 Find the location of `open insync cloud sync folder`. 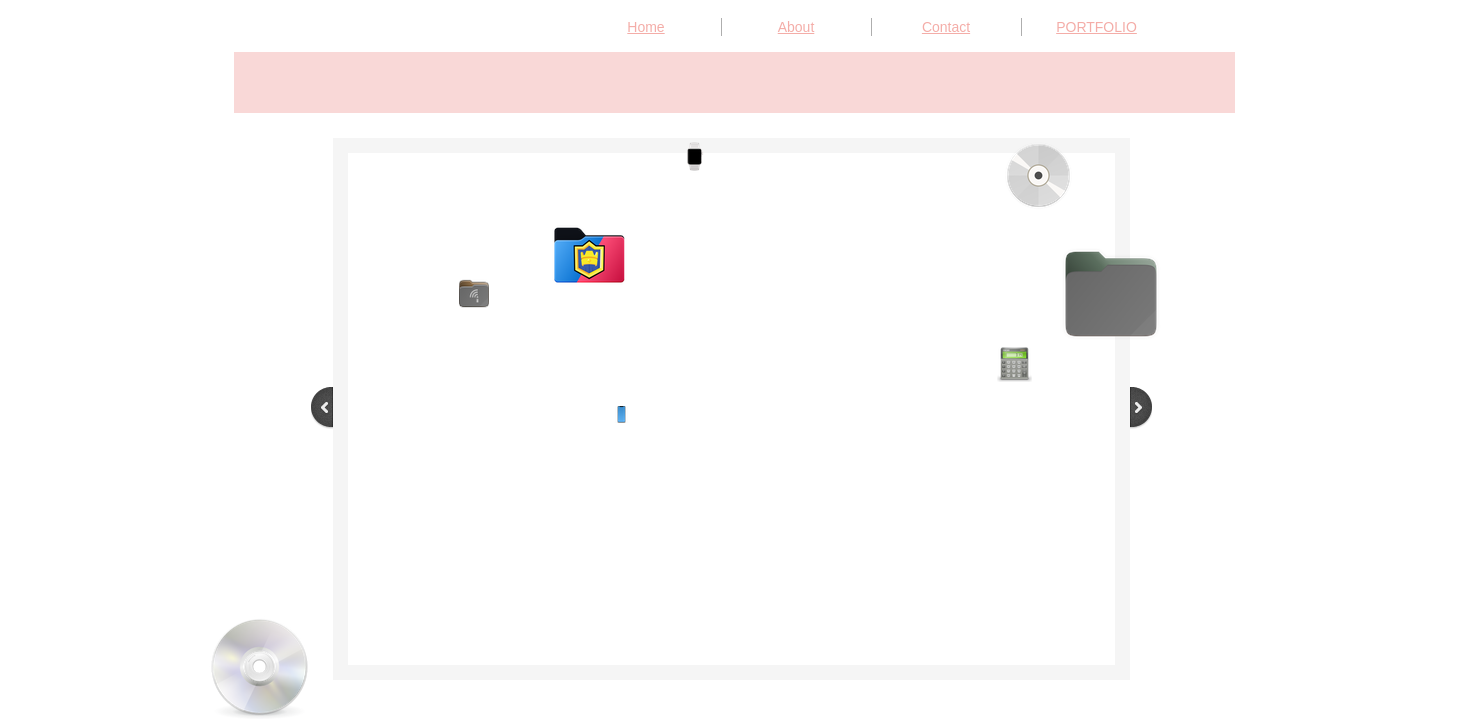

open insync cloud sync folder is located at coordinates (474, 293).